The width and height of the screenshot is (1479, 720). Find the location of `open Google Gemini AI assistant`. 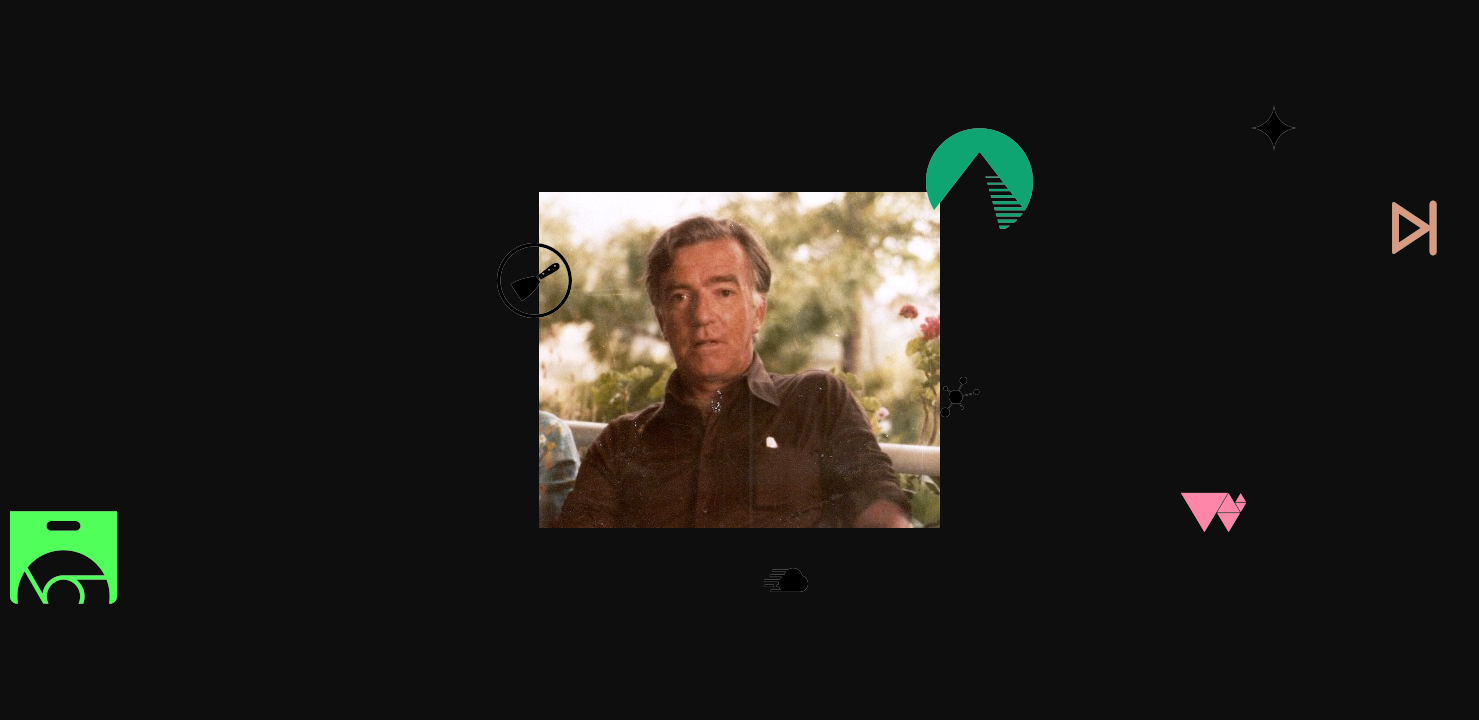

open Google Gemini AI assistant is located at coordinates (1274, 128).